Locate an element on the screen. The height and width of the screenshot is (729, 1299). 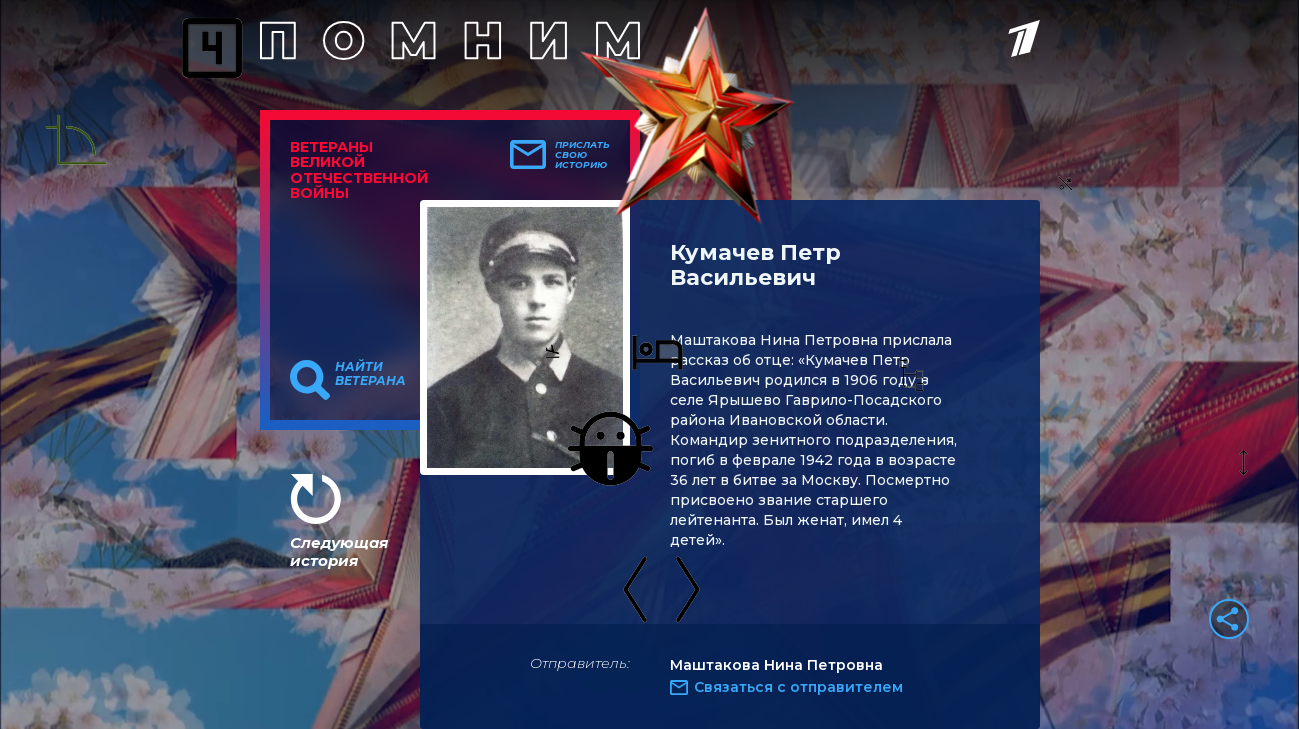
disable regular expression search is located at coordinates (1065, 183).